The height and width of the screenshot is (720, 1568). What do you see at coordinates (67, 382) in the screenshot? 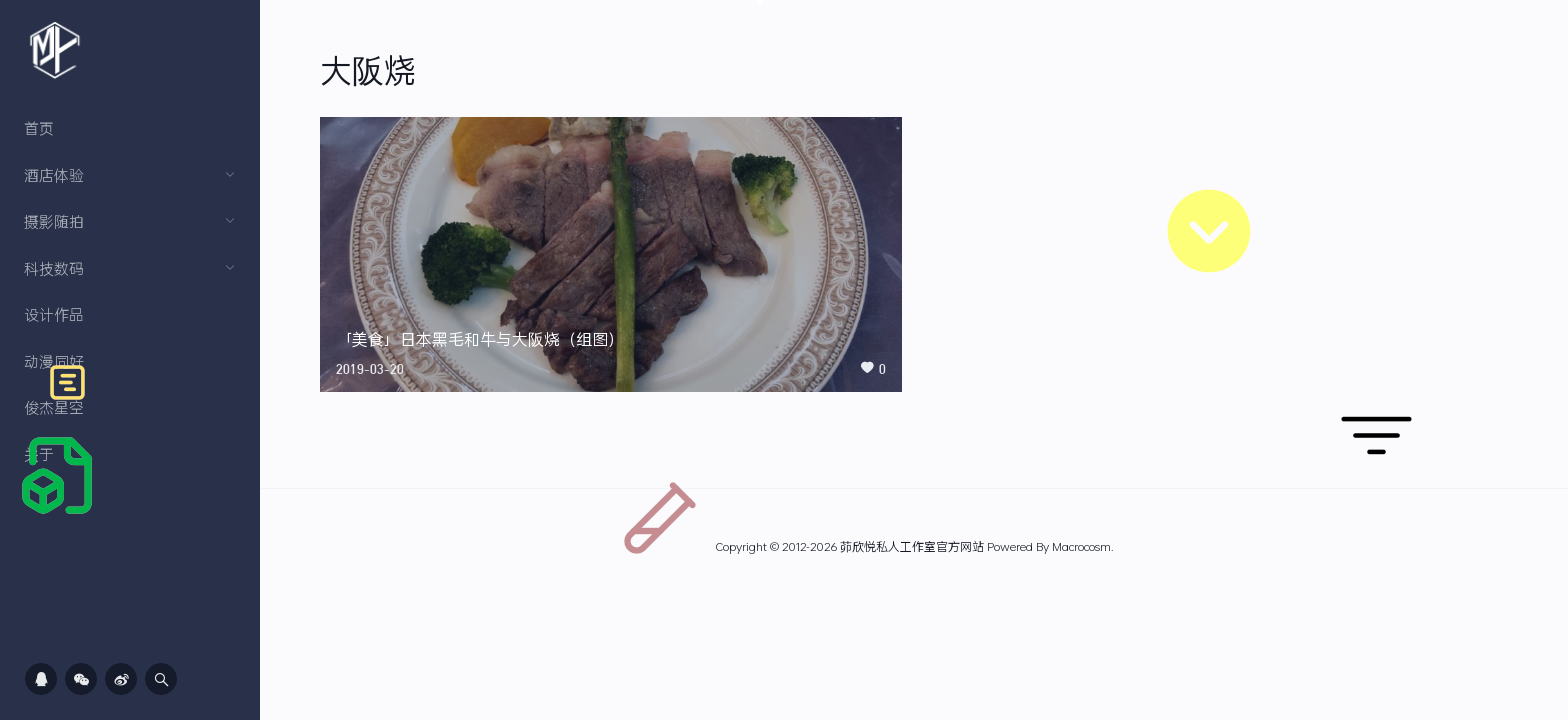
I see `view gantt chart or project timeline` at bounding box center [67, 382].